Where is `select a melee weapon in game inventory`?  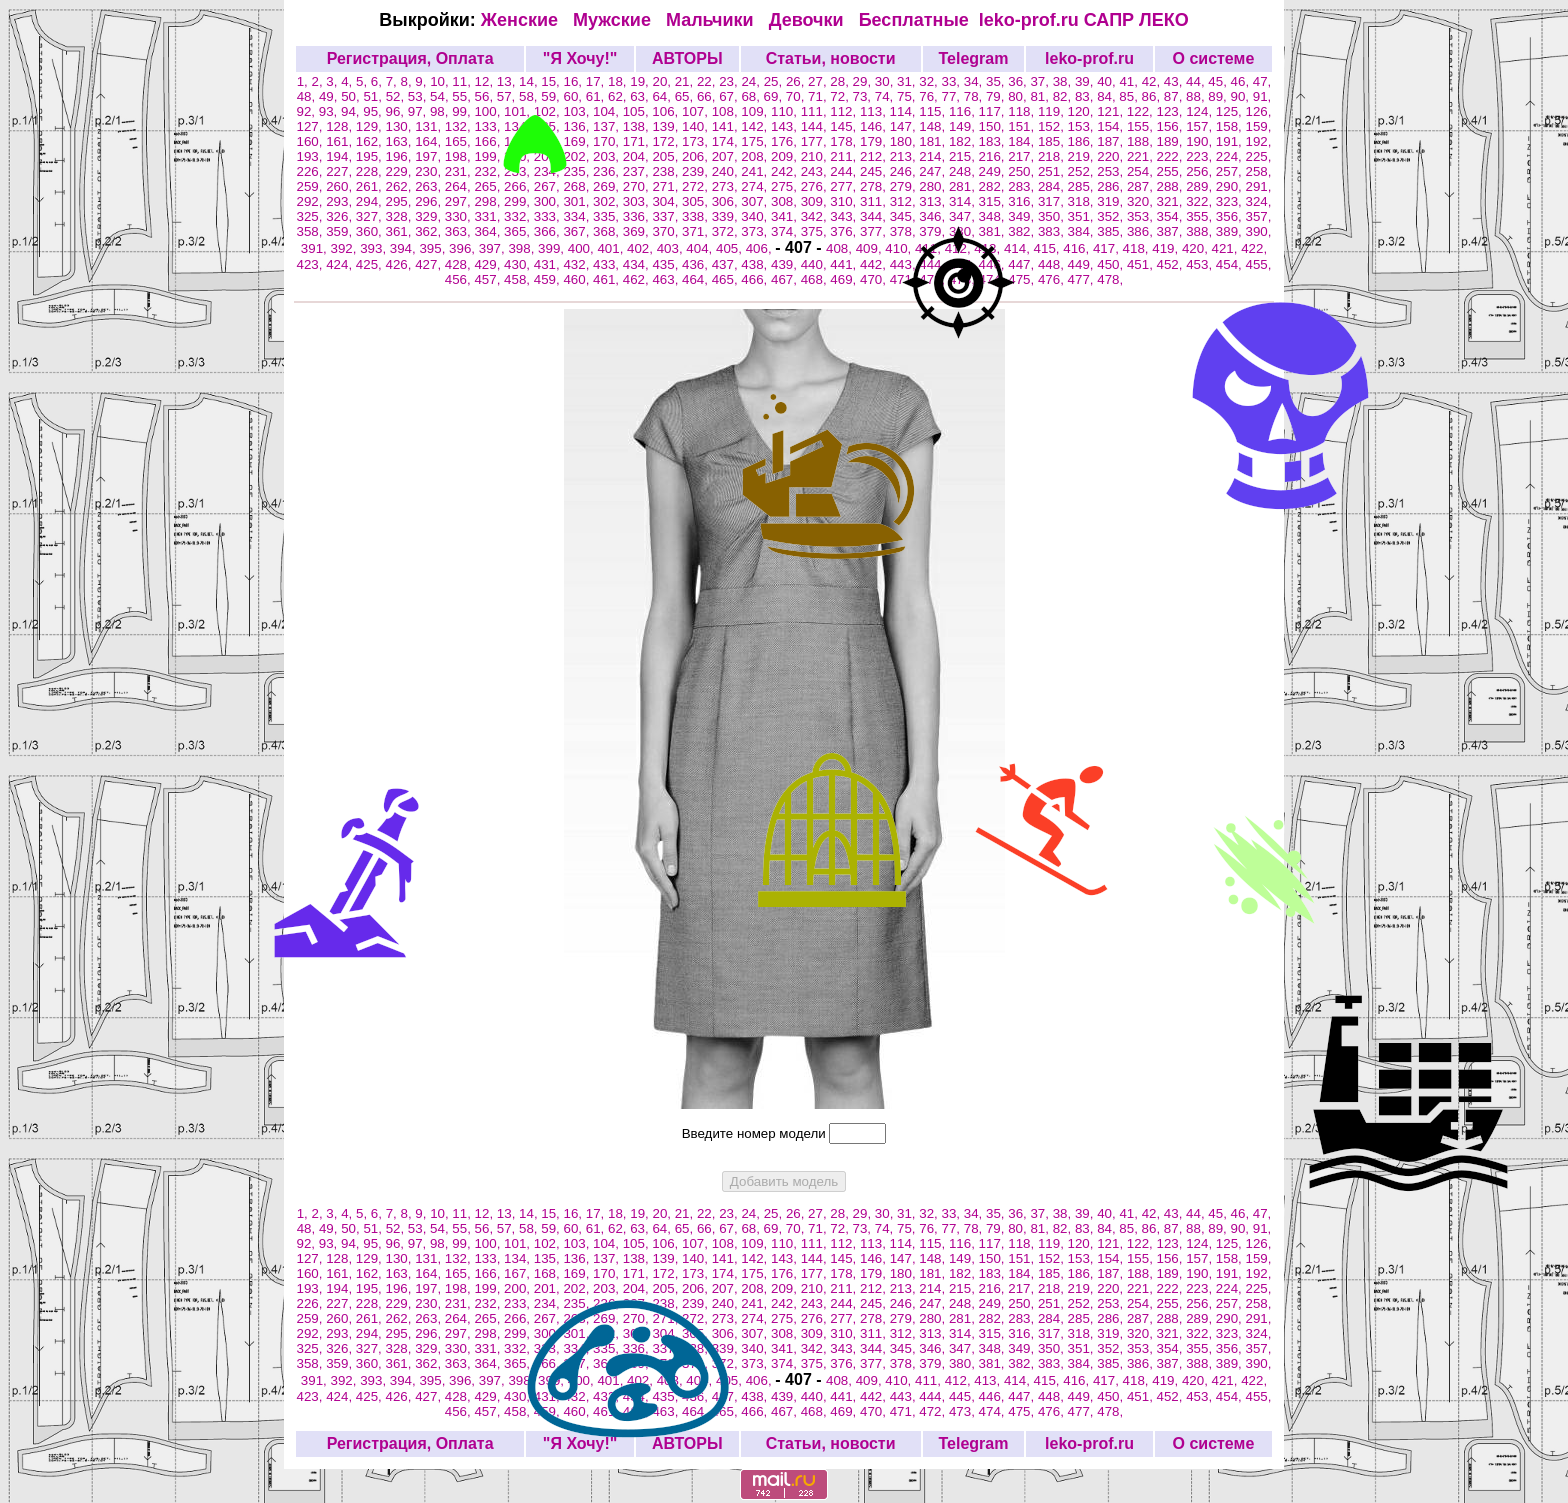 select a melee weapon in game inventory is located at coordinates (358, 872).